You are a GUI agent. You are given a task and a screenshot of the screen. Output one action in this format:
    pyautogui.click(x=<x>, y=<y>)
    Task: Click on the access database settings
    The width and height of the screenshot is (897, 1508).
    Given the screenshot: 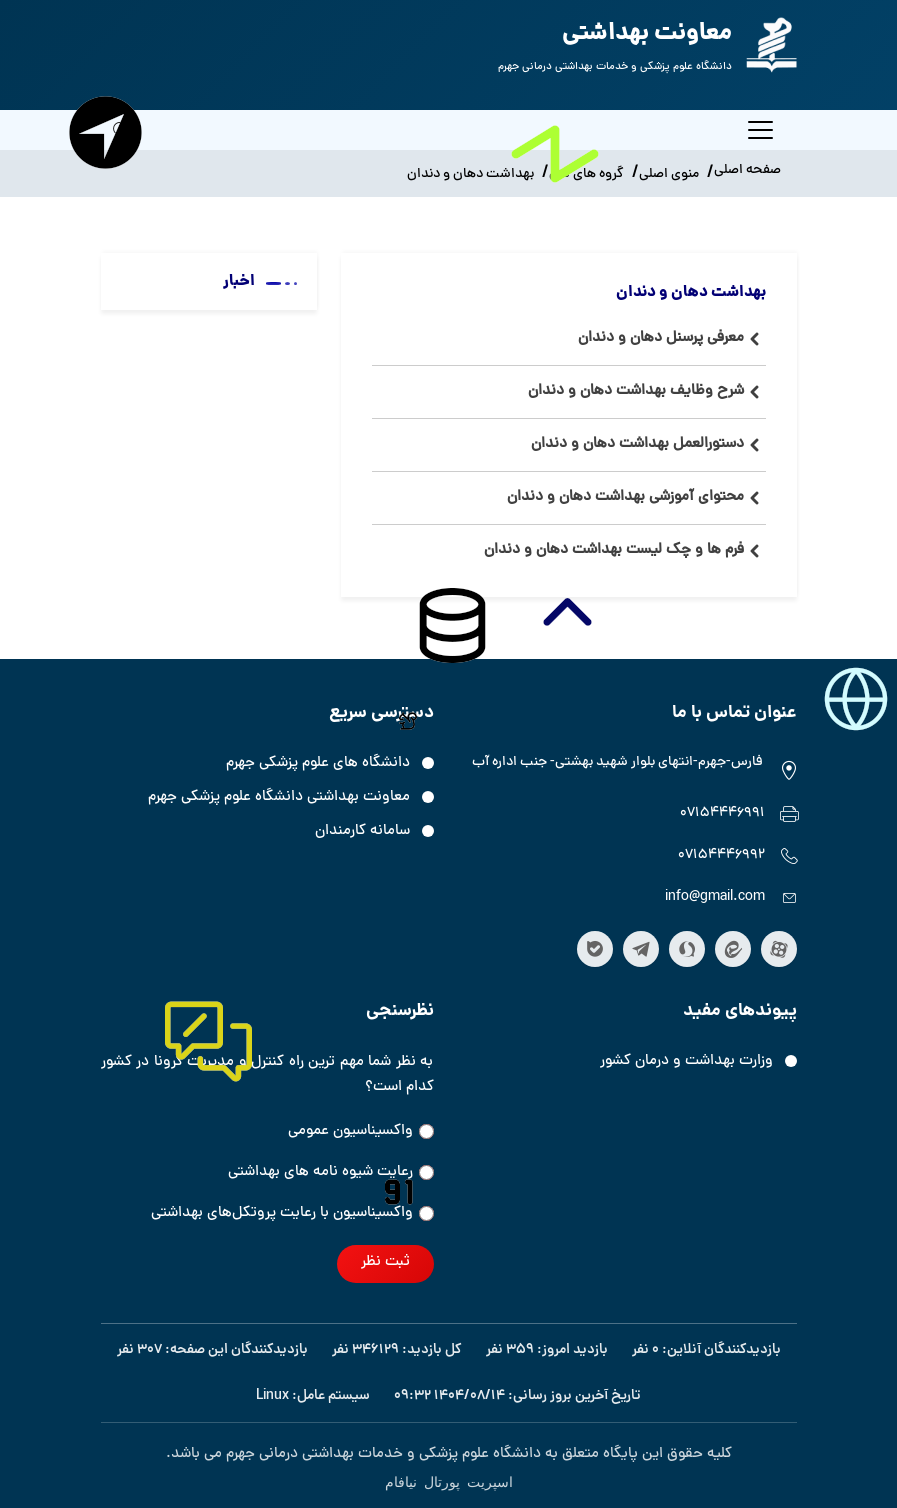 What is the action you would take?
    pyautogui.click(x=452, y=625)
    